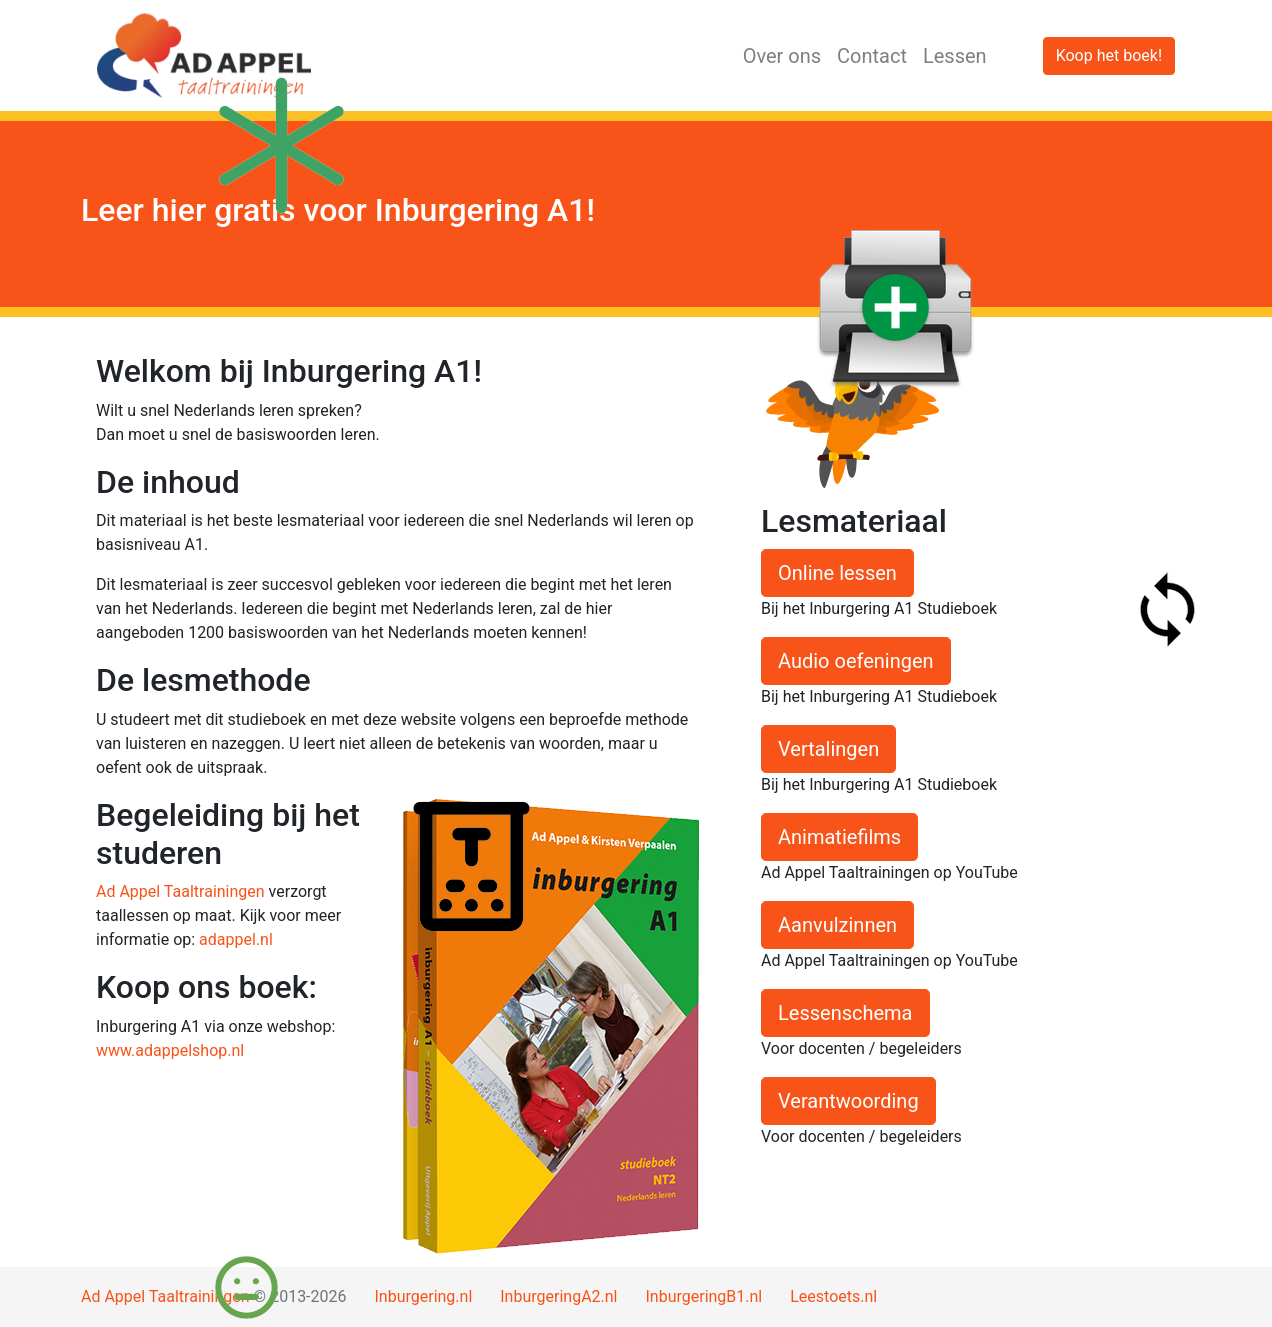  What do you see at coordinates (471, 866) in the screenshot?
I see `view data table or spreadsheet` at bounding box center [471, 866].